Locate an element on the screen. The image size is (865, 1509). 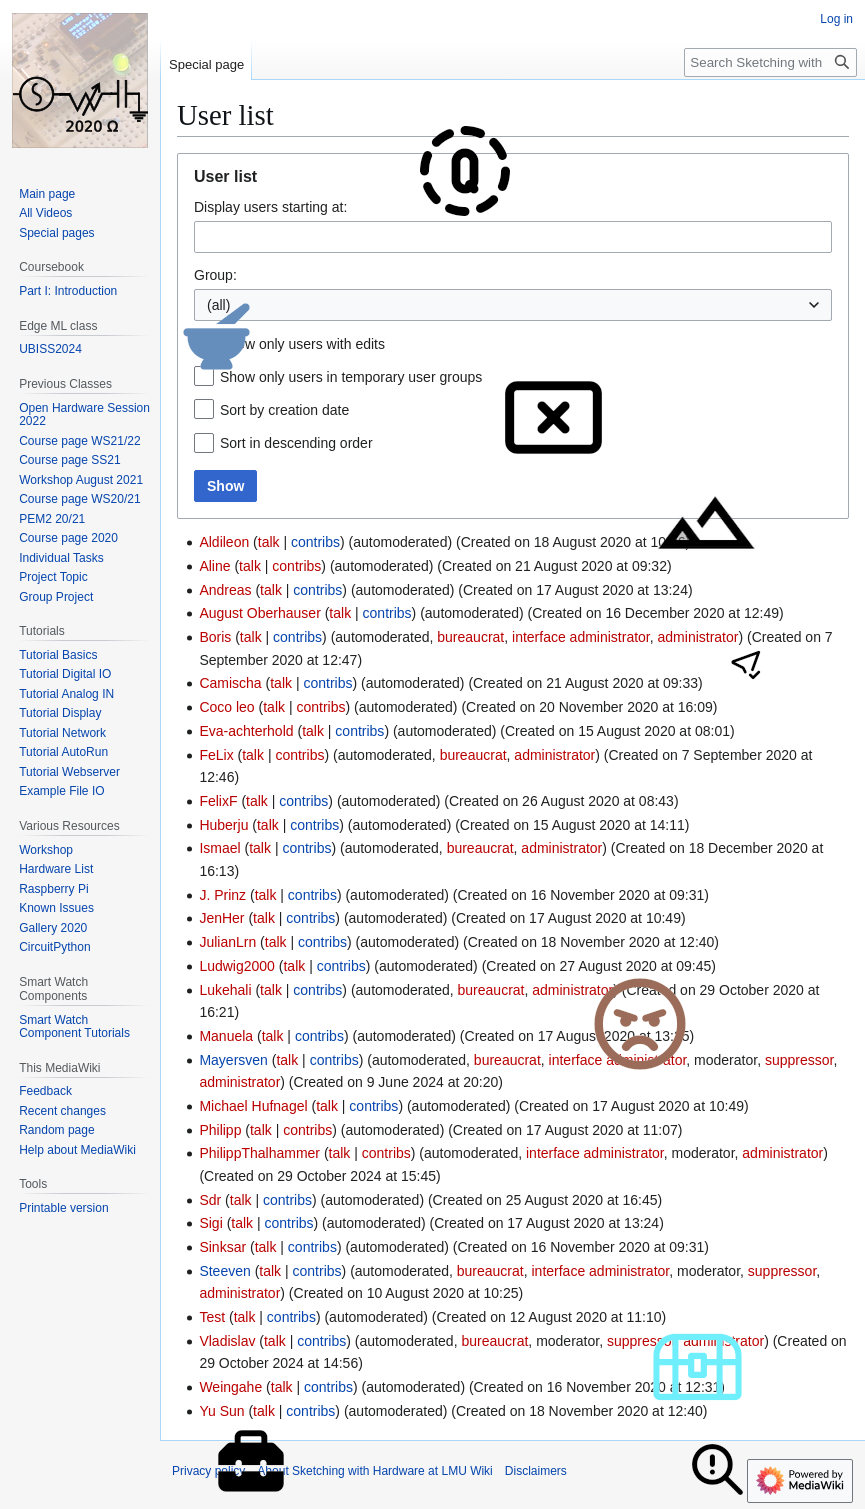
view landscape orientation photos is located at coordinates (706, 522).